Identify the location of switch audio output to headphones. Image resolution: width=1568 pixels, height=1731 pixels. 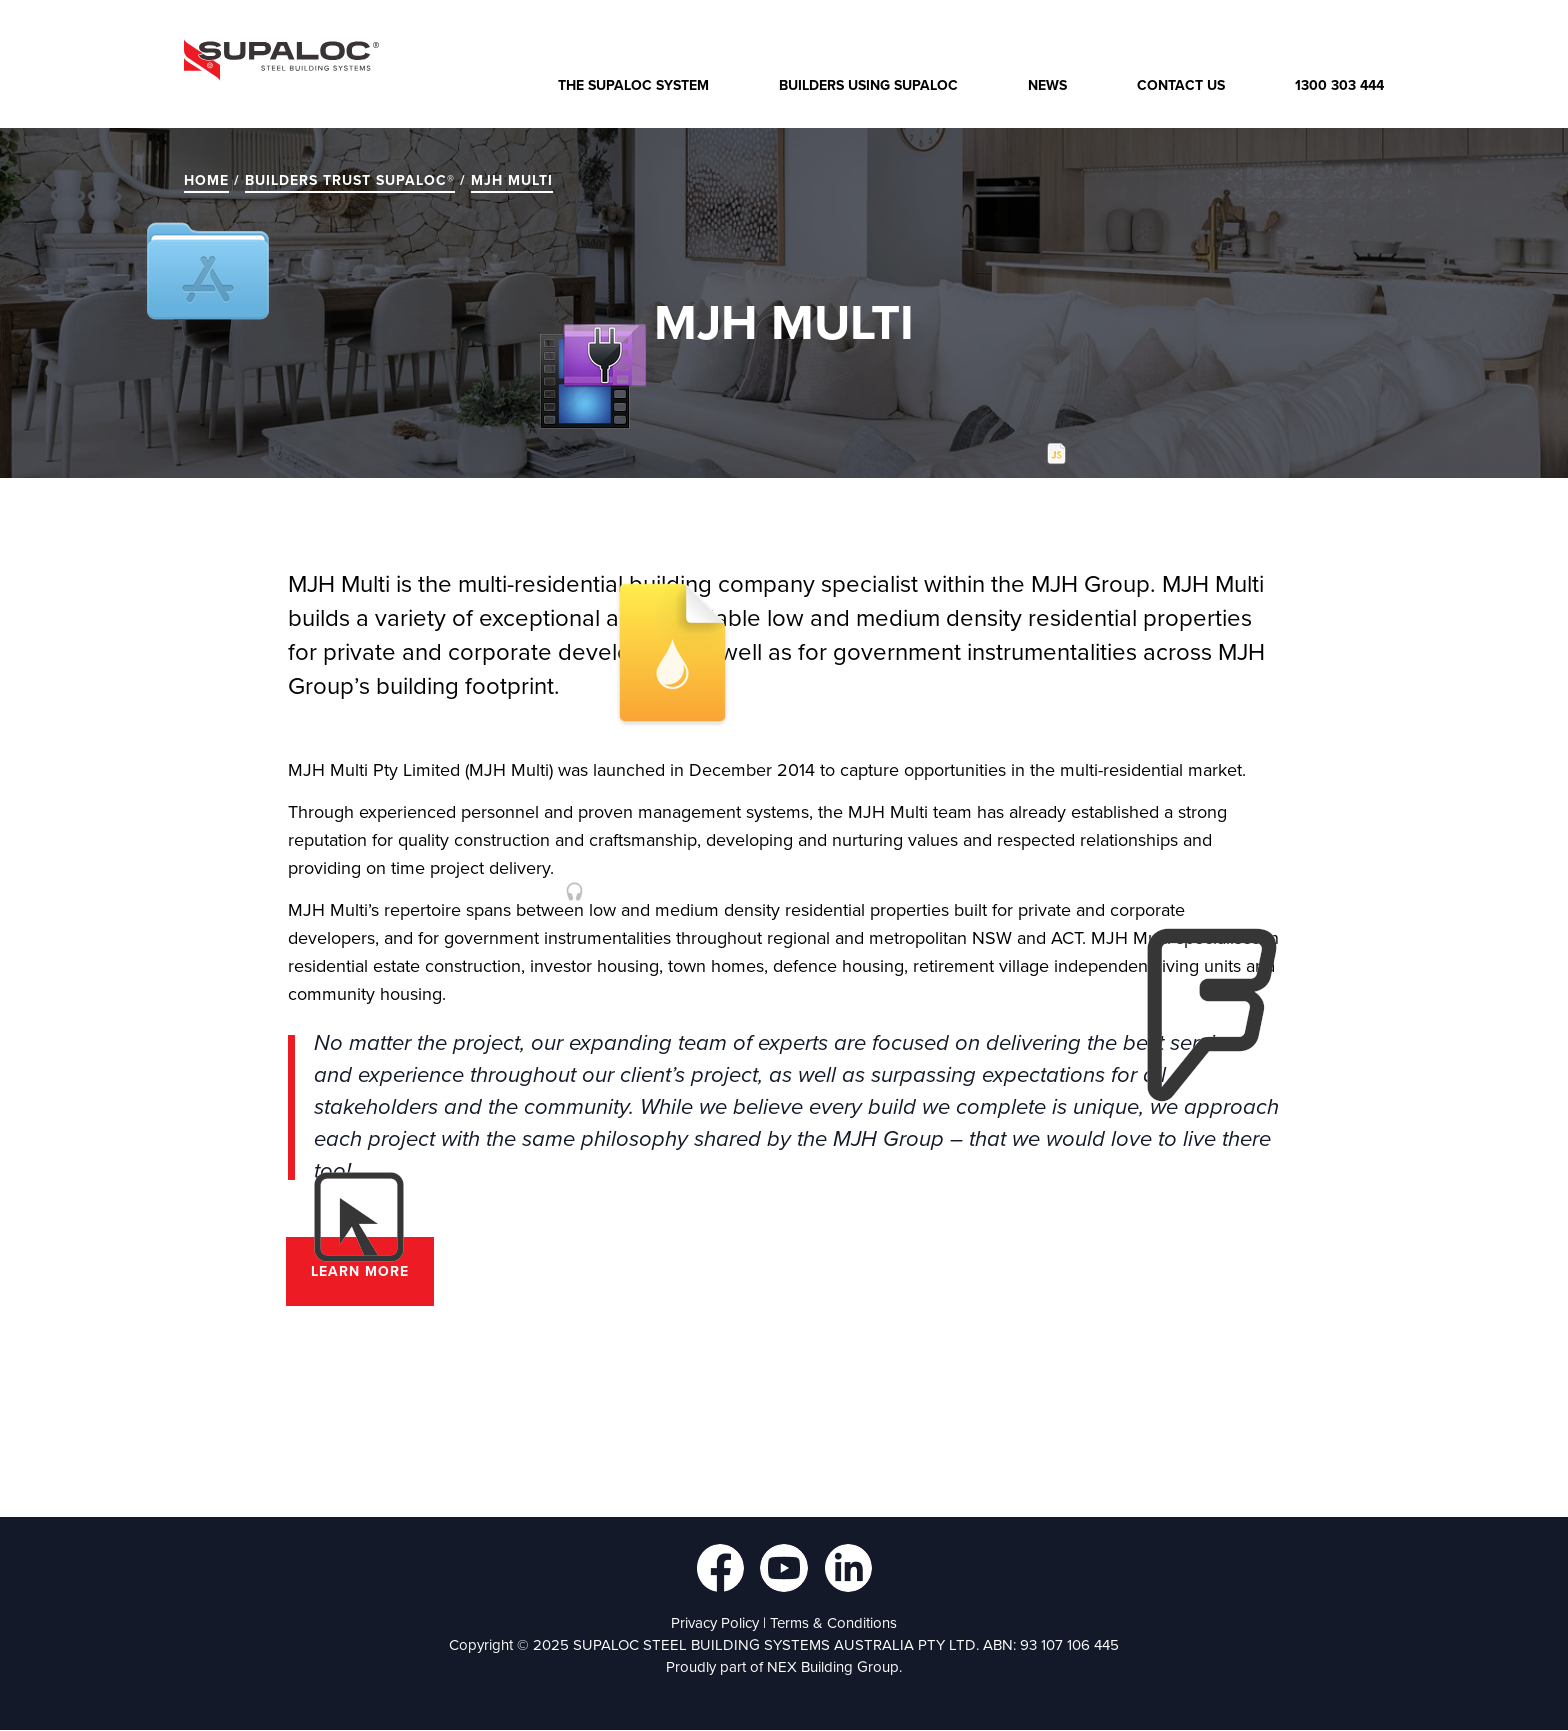
(574, 891).